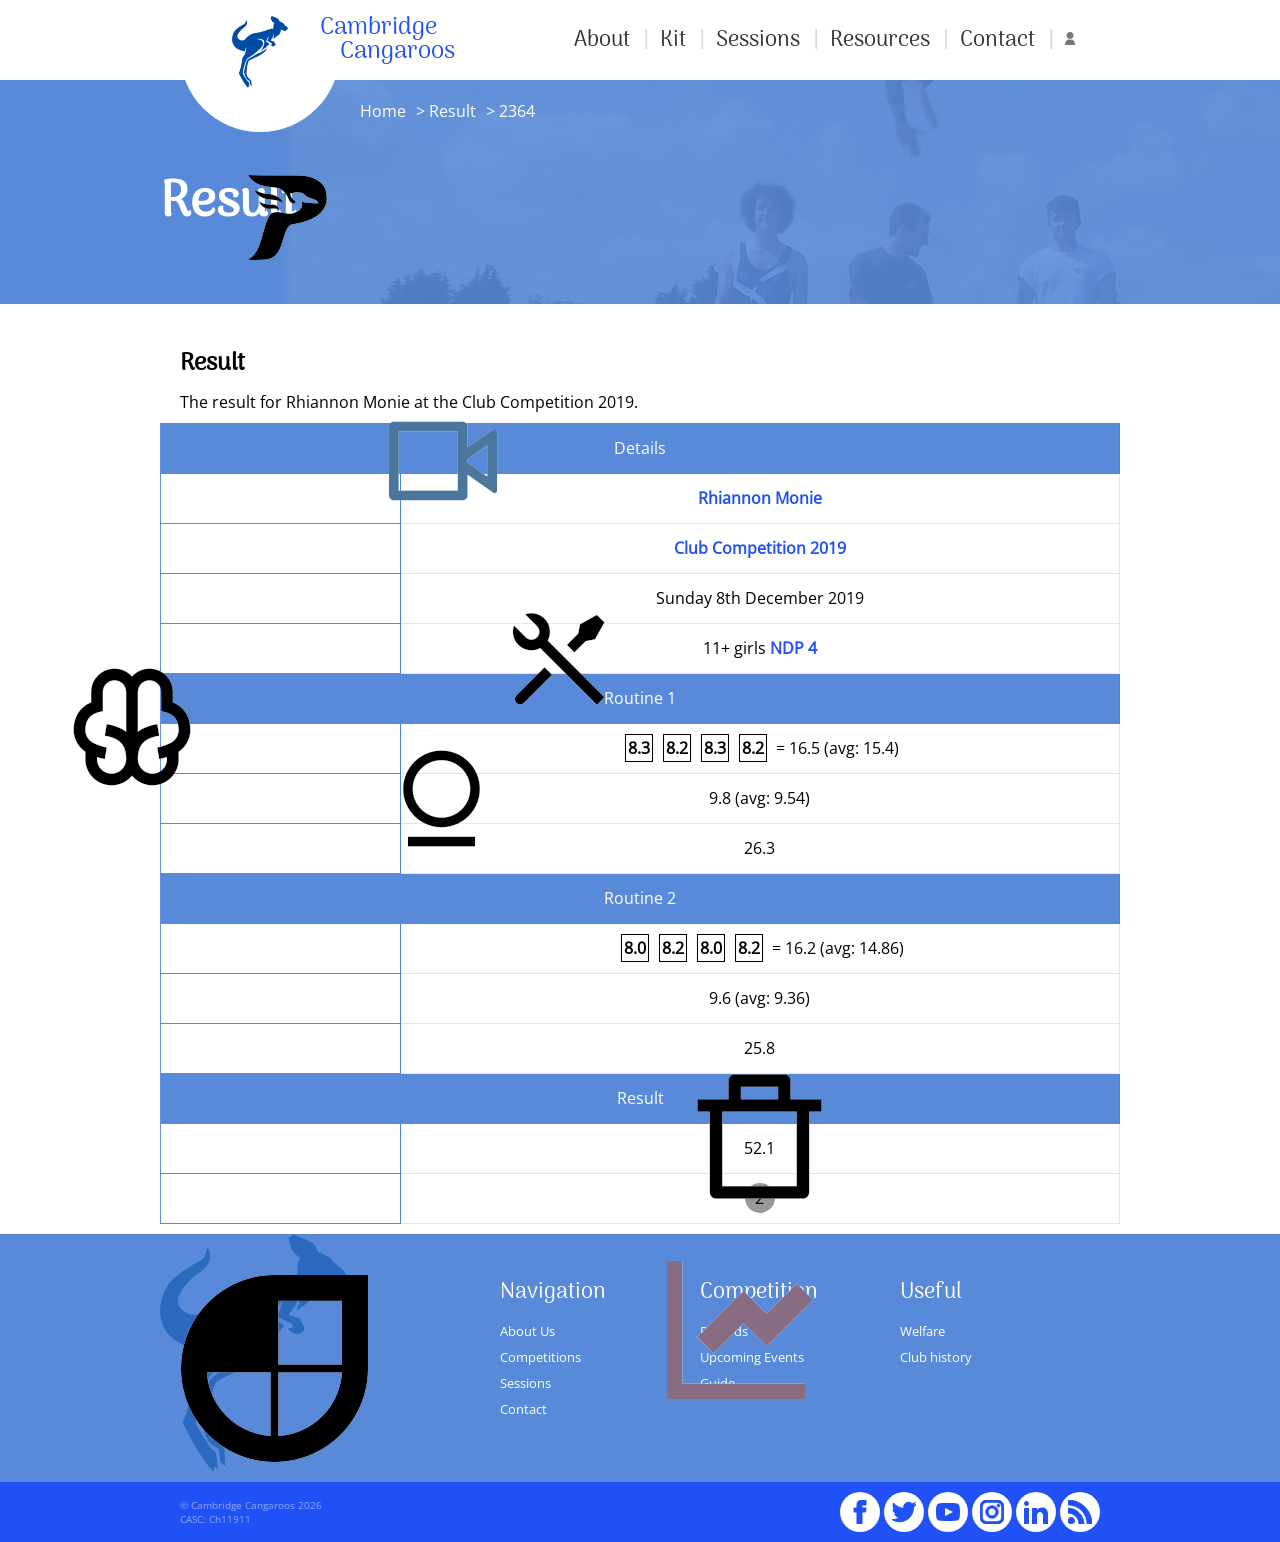 The height and width of the screenshot is (1542, 1280). I want to click on view analytics and performance trends, so click(736, 1330).